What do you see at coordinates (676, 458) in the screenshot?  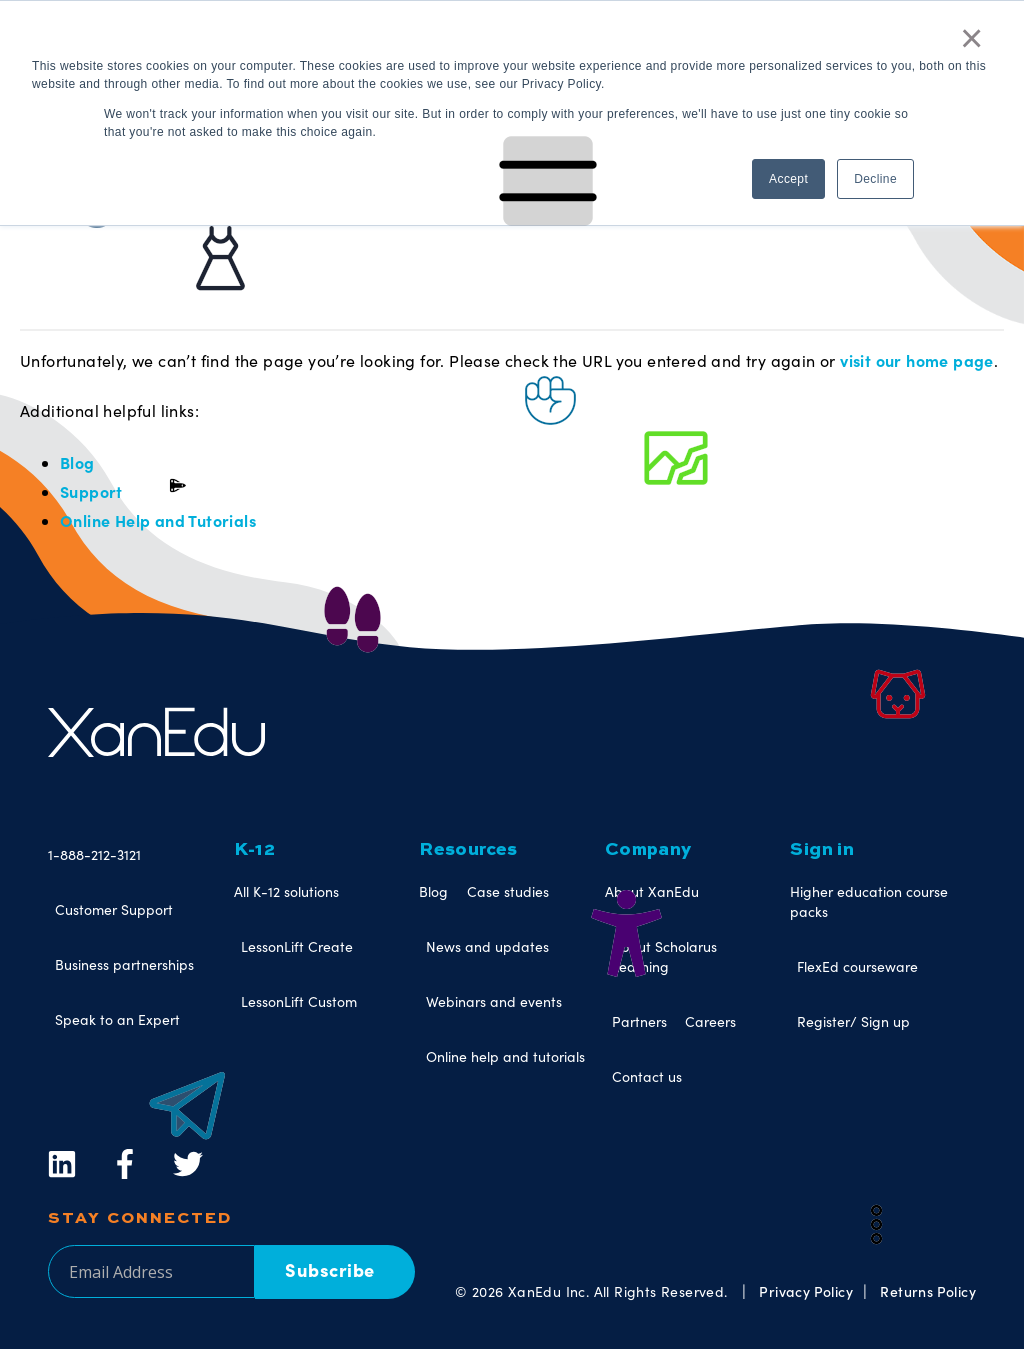 I see `indicates a broken or corrupted image file` at bounding box center [676, 458].